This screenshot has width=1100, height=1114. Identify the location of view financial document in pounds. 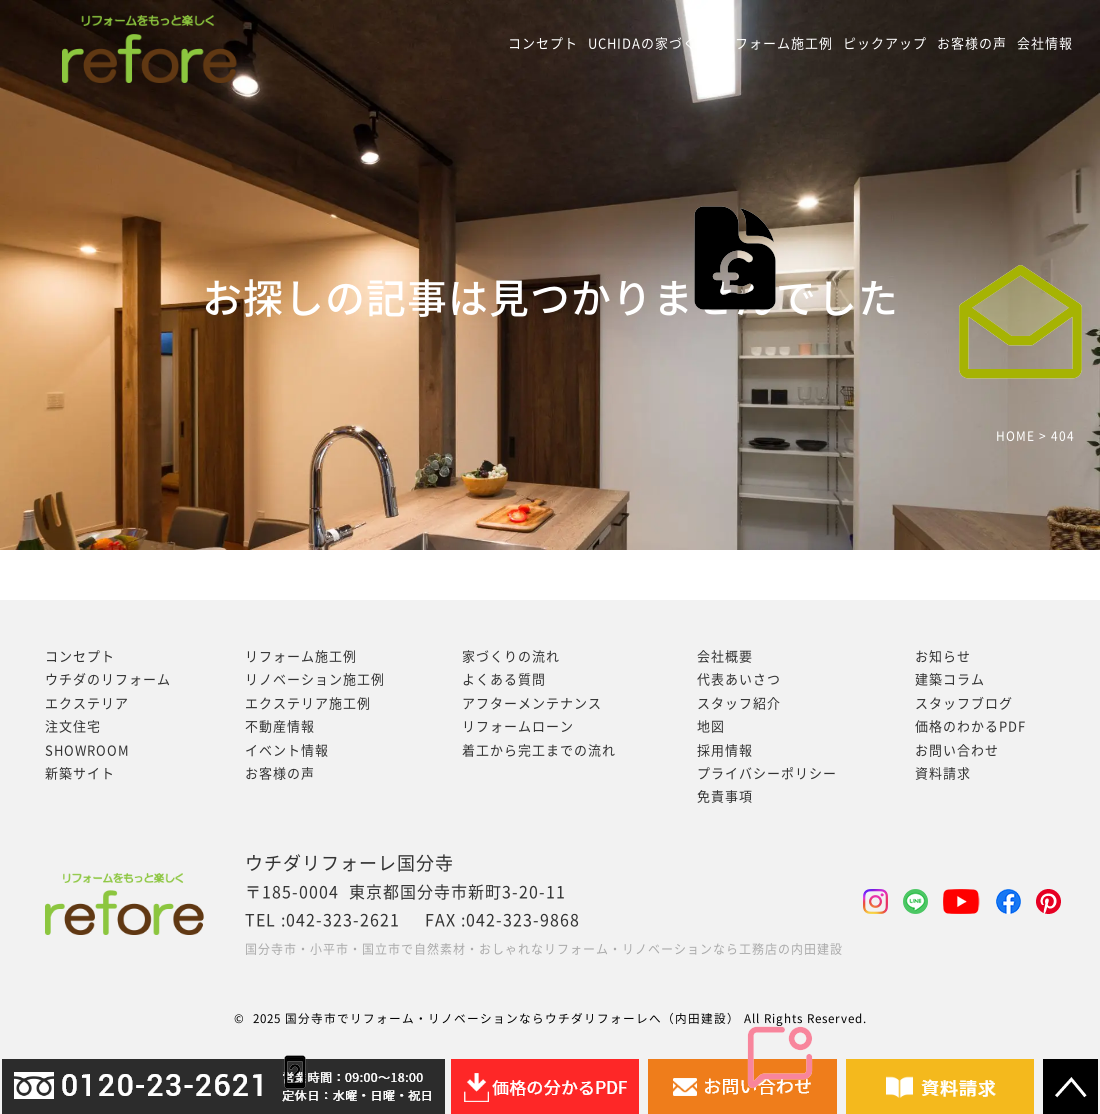
(735, 258).